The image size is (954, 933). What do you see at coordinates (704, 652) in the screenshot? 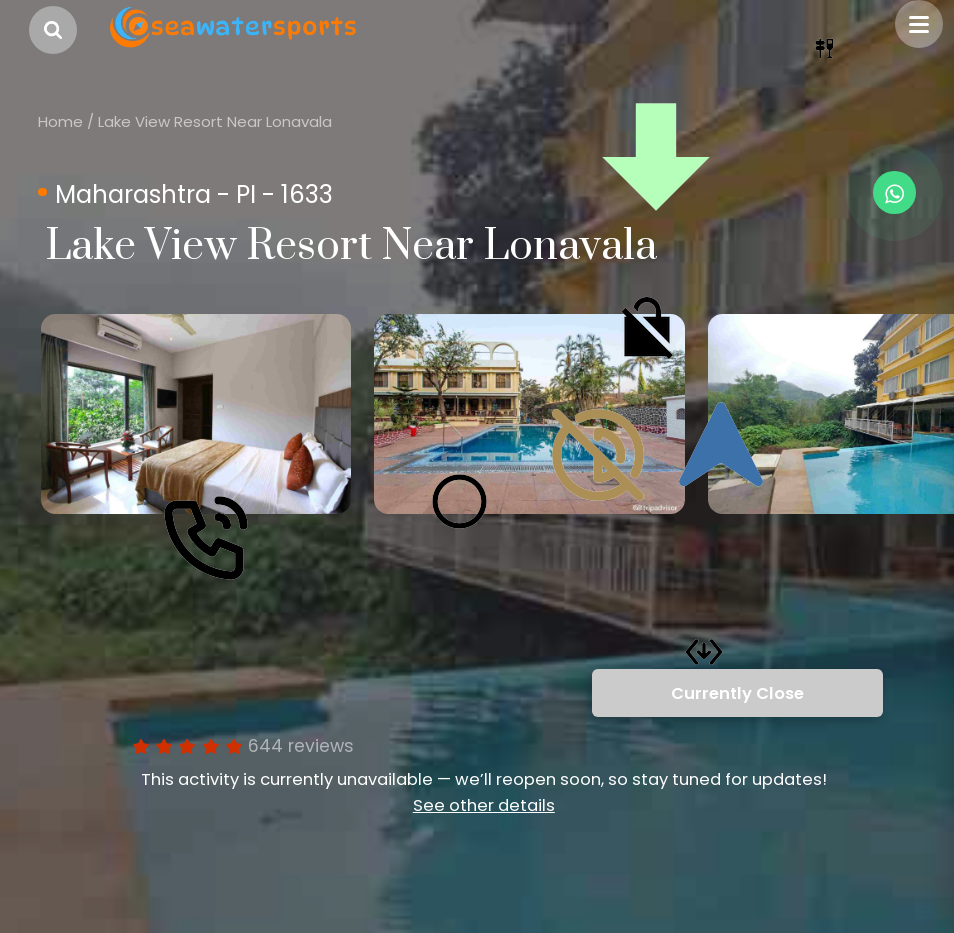
I see `download source code or code files` at bounding box center [704, 652].